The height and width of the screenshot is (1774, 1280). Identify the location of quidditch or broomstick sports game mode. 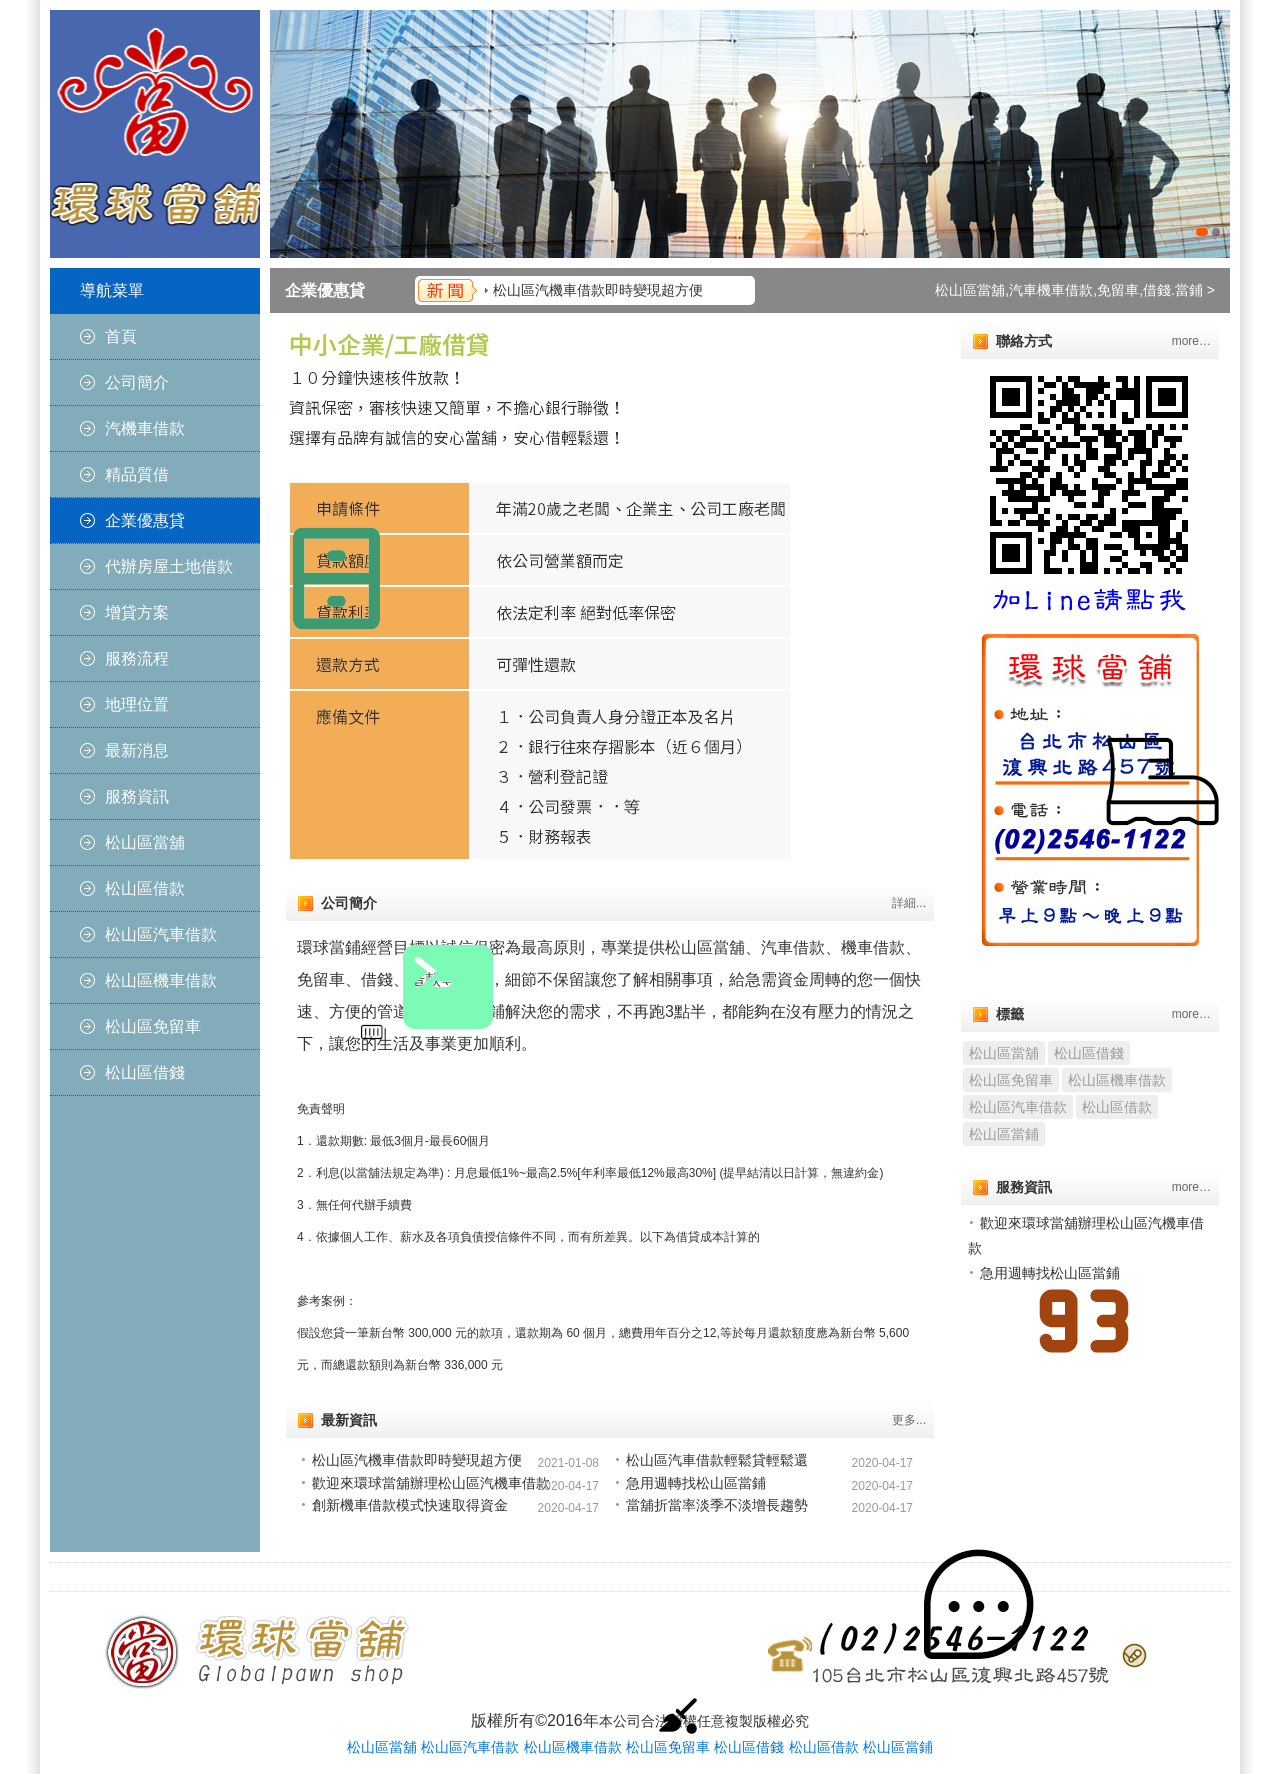
(678, 1715).